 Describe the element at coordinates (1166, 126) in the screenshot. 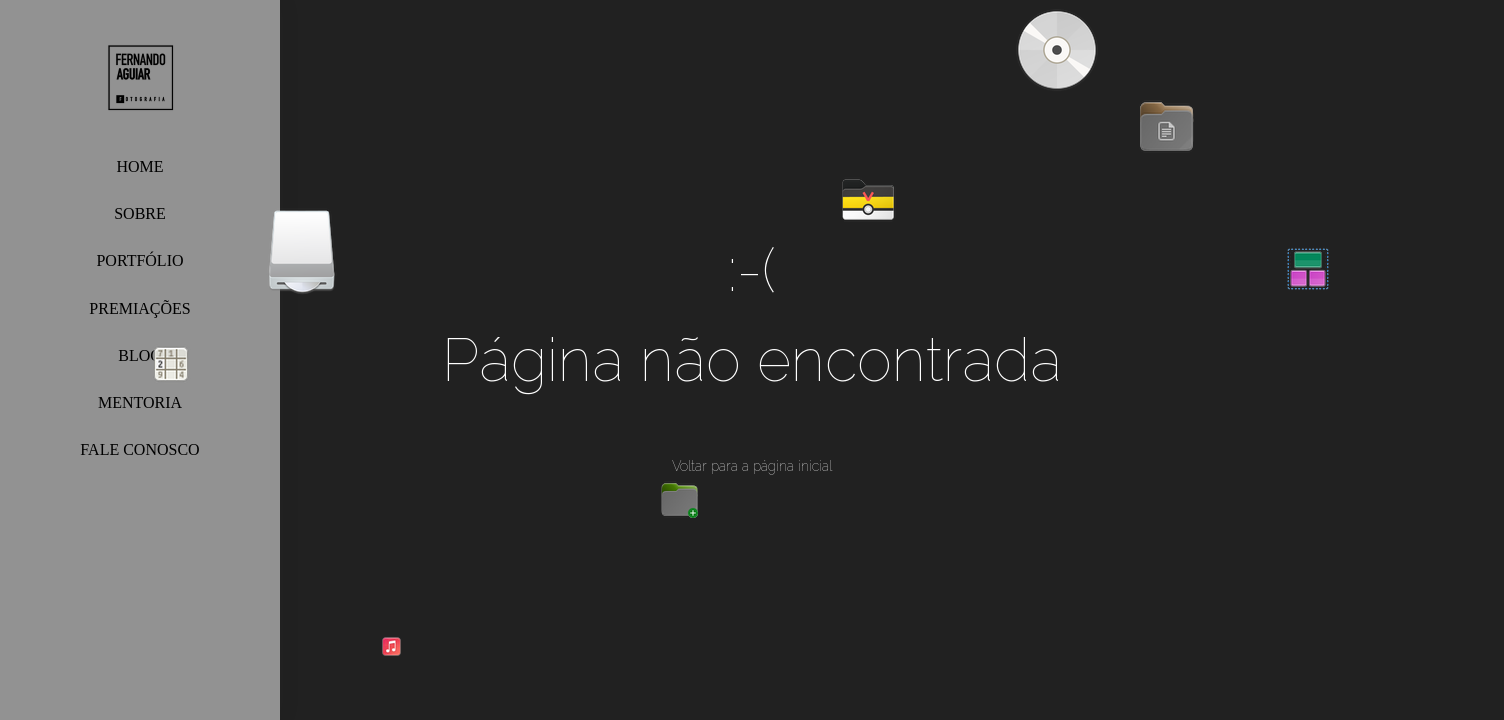

I see `open your documents folder` at that location.